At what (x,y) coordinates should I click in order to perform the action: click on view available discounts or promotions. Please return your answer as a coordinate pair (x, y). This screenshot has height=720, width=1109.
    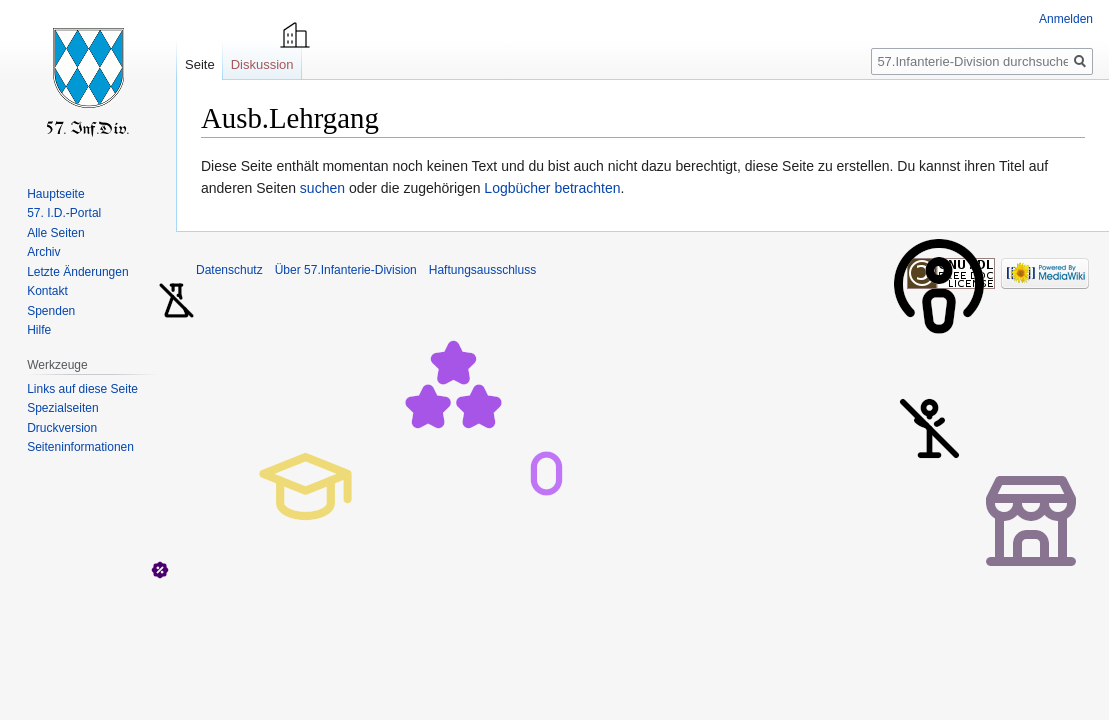
    Looking at the image, I should click on (160, 570).